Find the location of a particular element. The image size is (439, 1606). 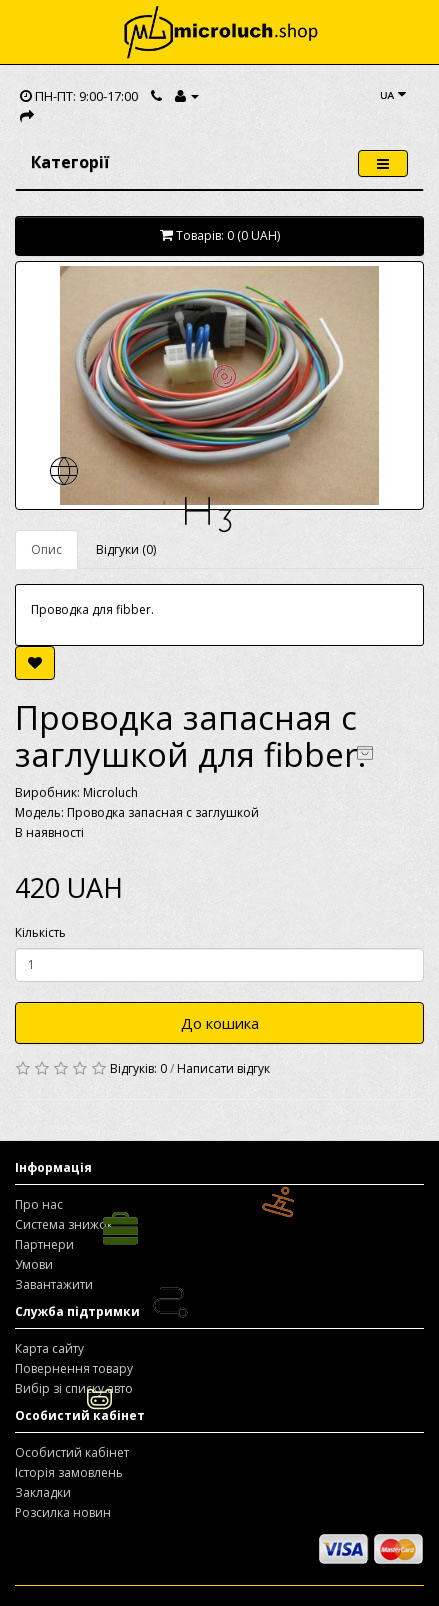

view route or navigation path is located at coordinates (170, 1300).